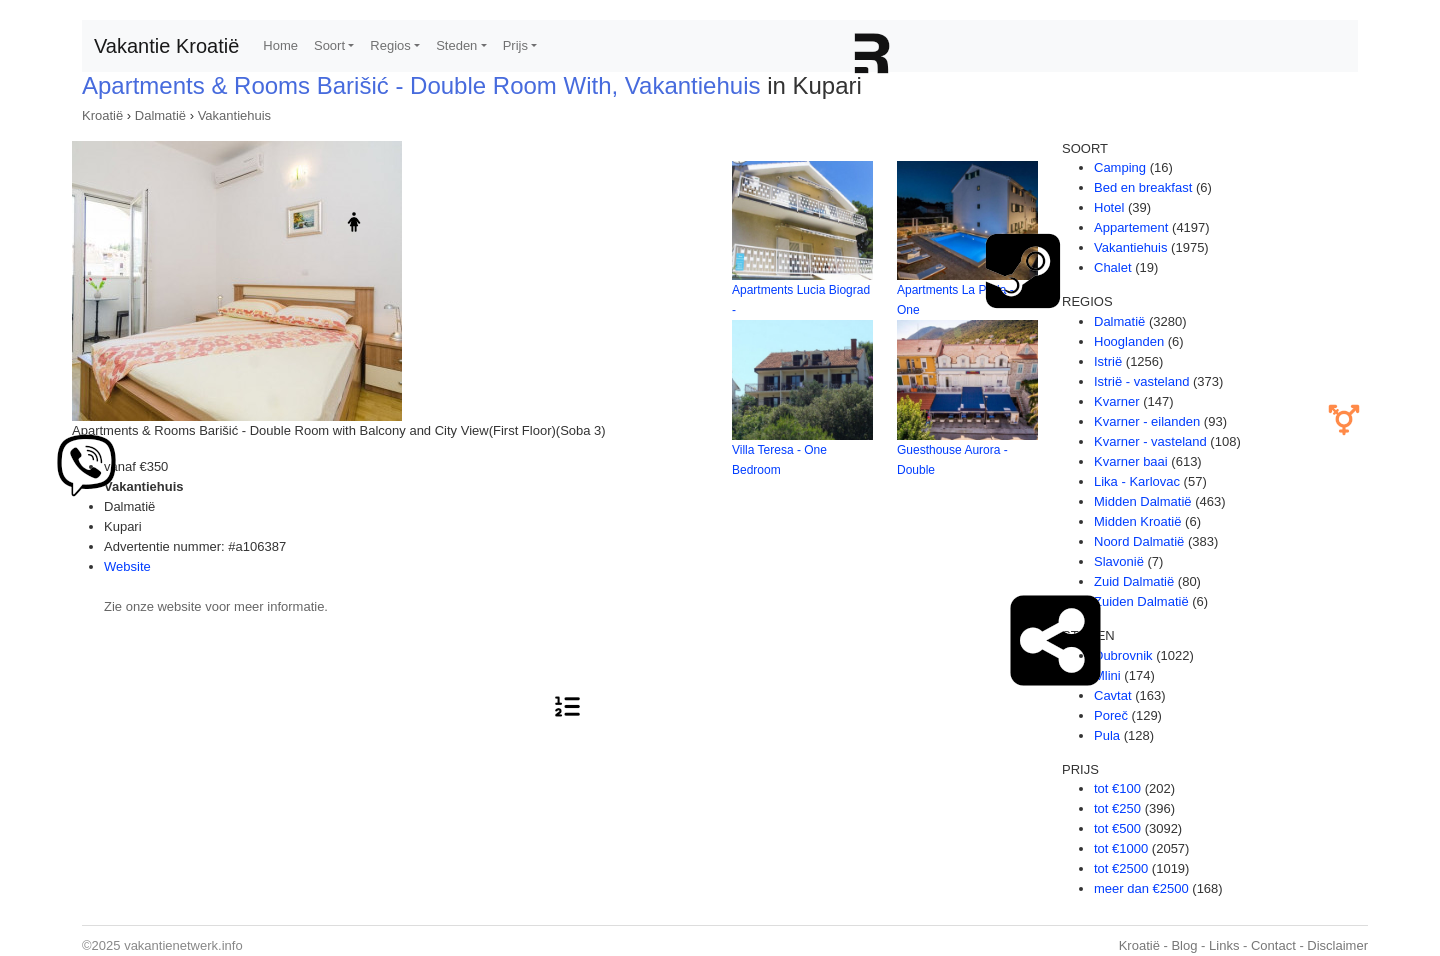 The height and width of the screenshot is (956, 1440). Describe the element at coordinates (1344, 420) in the screenshot. I see `indicates transgender or gender-diverse identity` at that location.